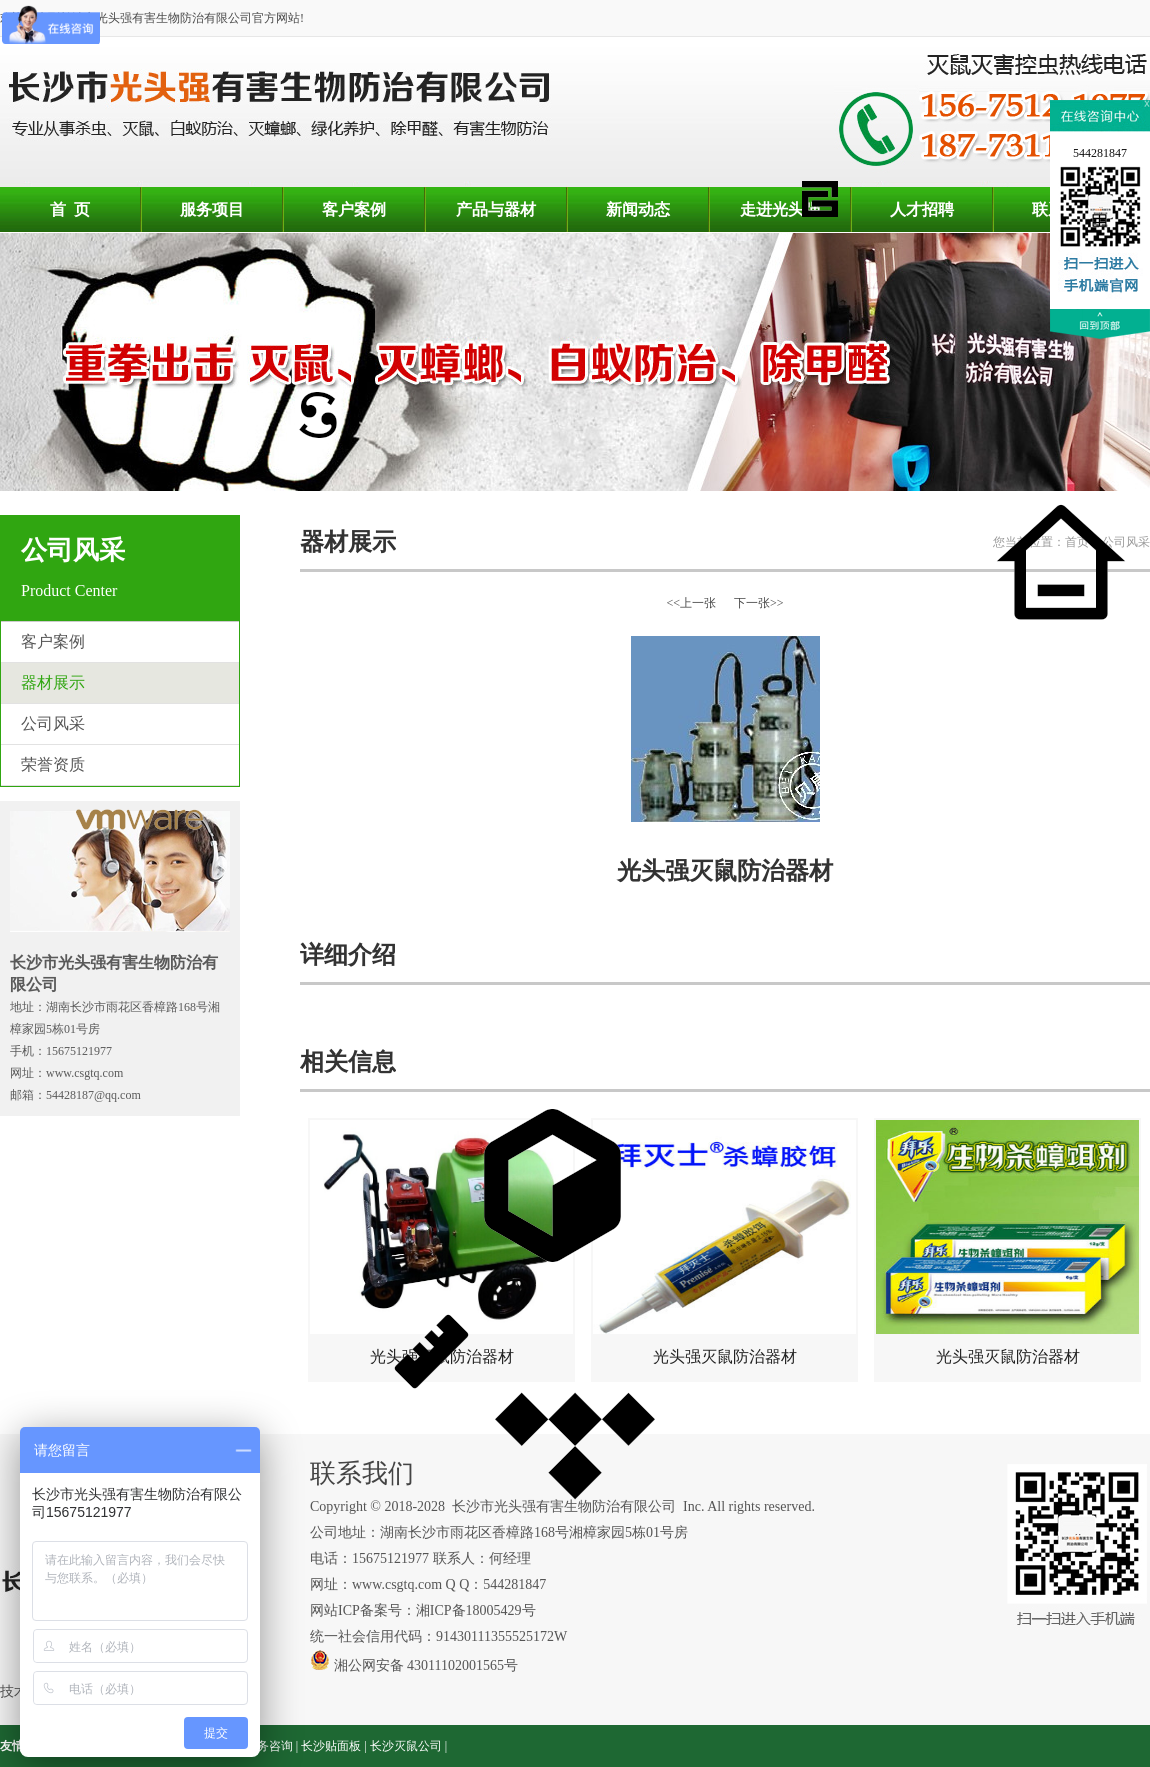 This screenshot has width=1150, height=1767. What do you see at coordinates (431, 1349) in the screenshot?
I see `access measurement or ruler tool` at bounding box center [431, 1349].